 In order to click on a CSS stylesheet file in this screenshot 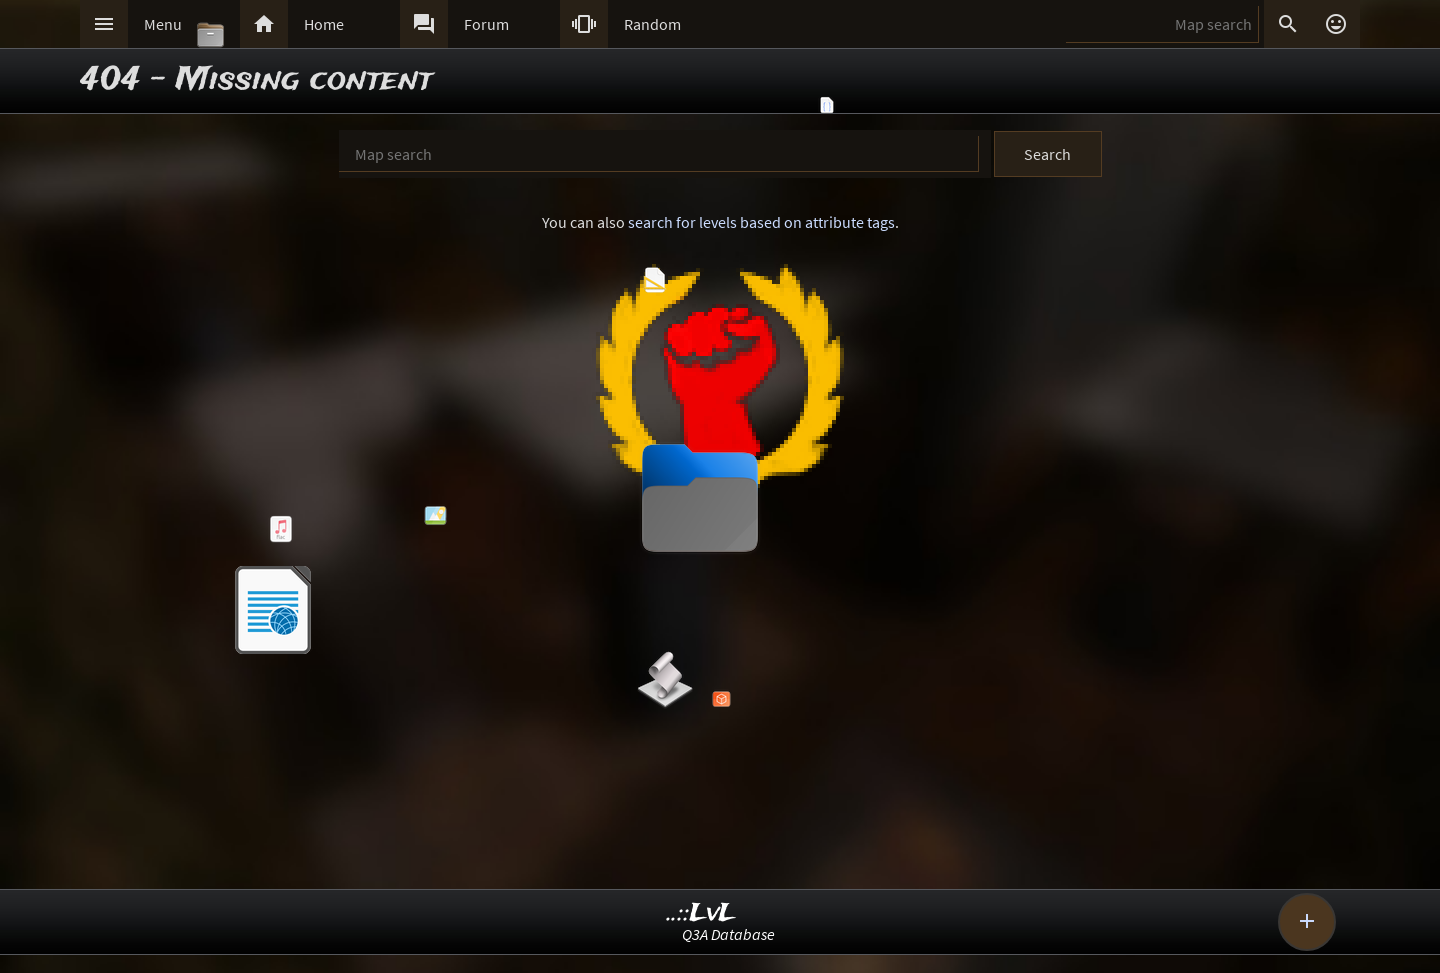, I will do `click(827, 105)`.